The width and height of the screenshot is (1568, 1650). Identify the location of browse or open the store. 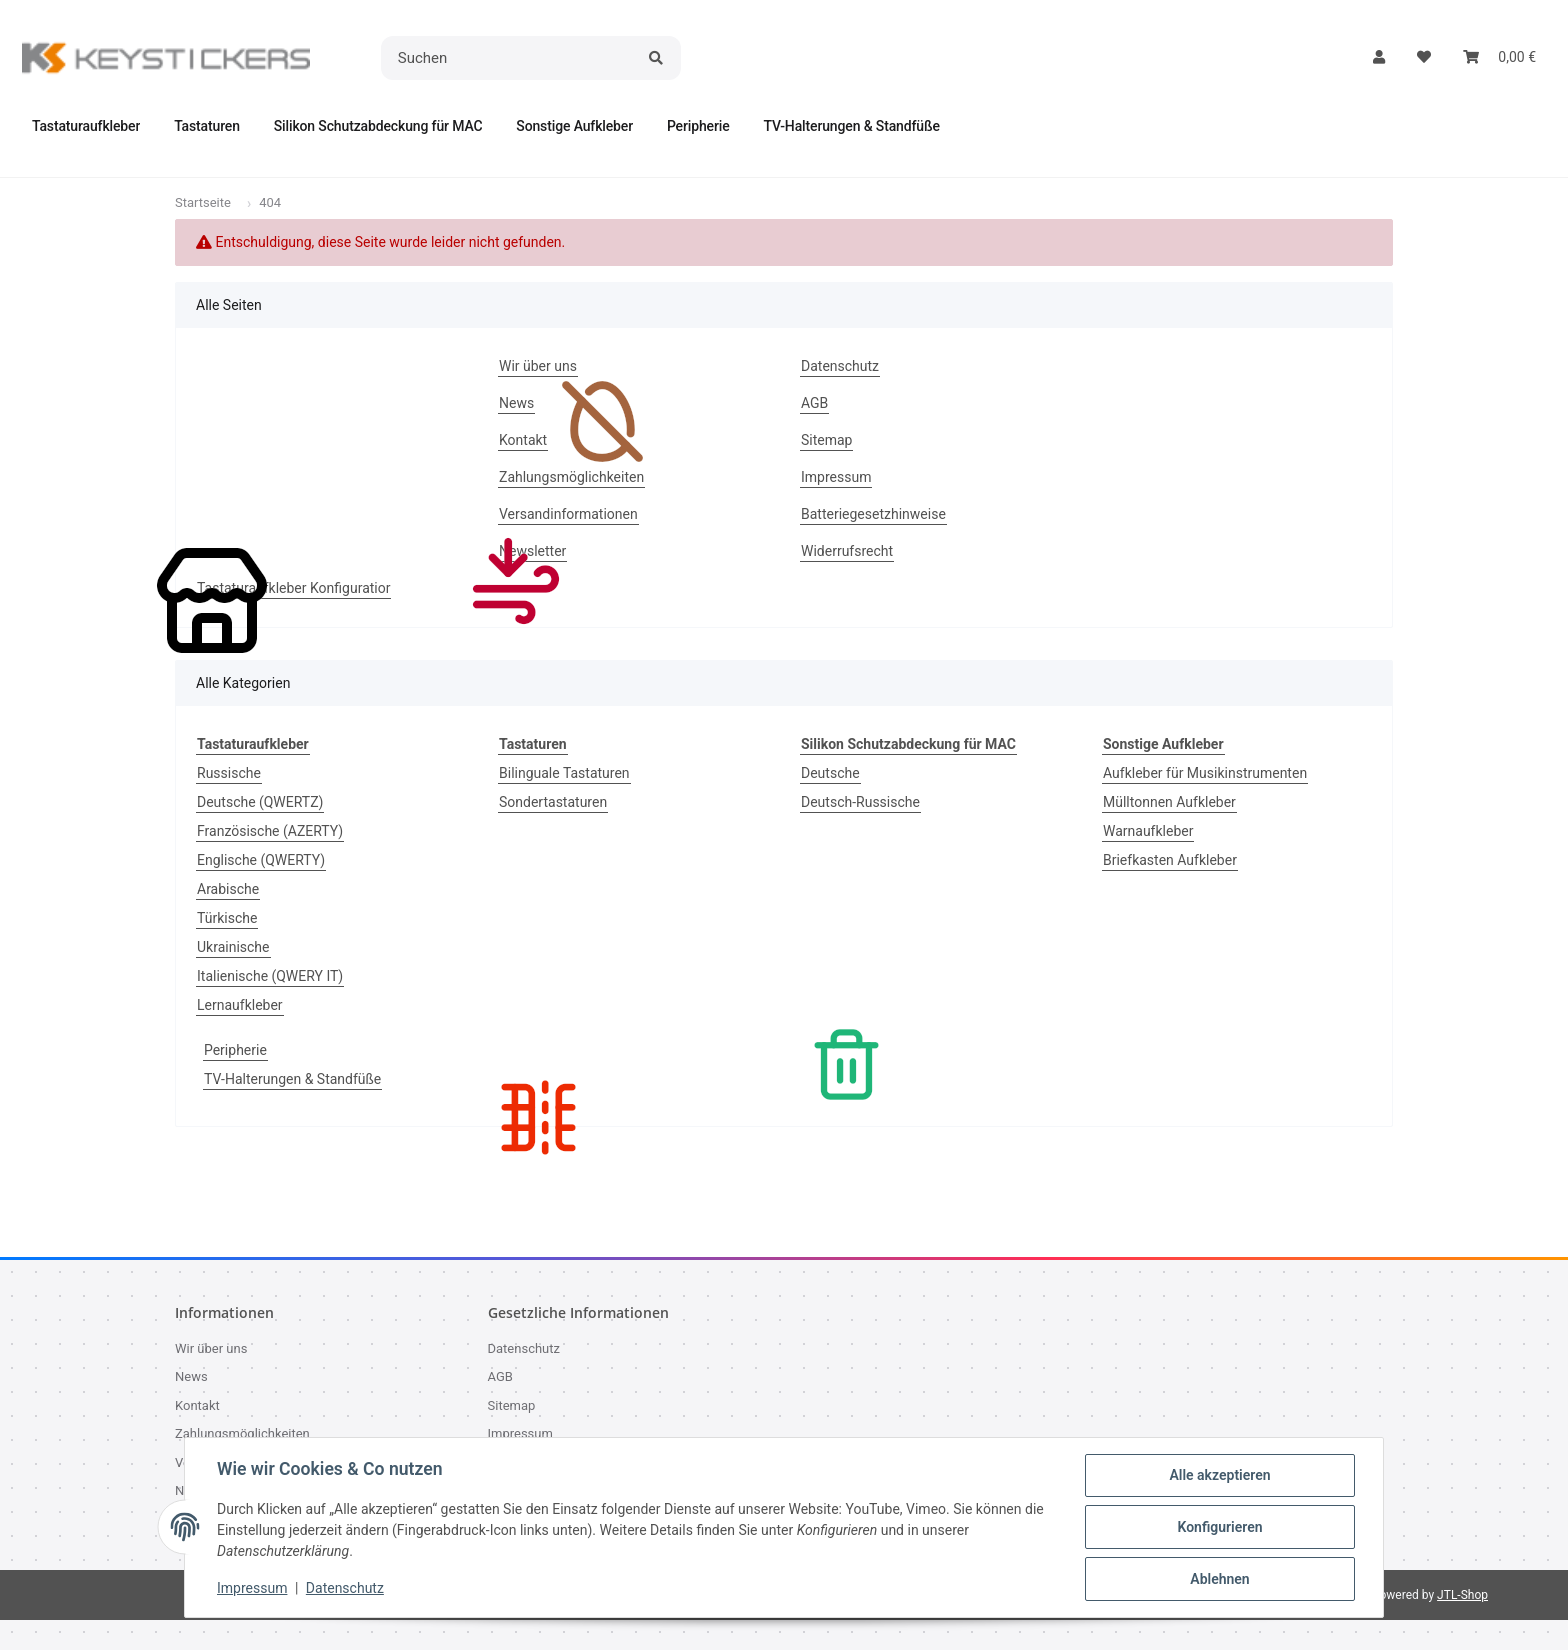
(212, 603).